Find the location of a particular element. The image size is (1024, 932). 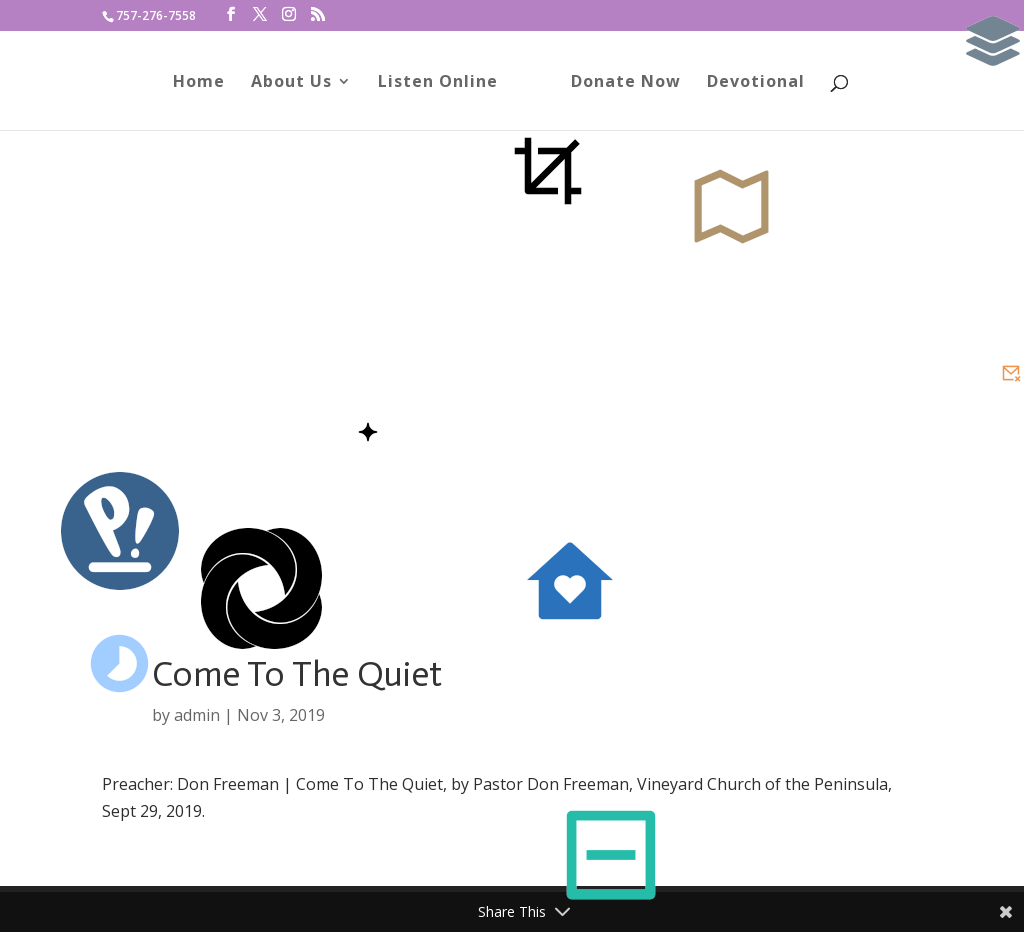

close or dismiss an email is located at coordinates (1011, 373).